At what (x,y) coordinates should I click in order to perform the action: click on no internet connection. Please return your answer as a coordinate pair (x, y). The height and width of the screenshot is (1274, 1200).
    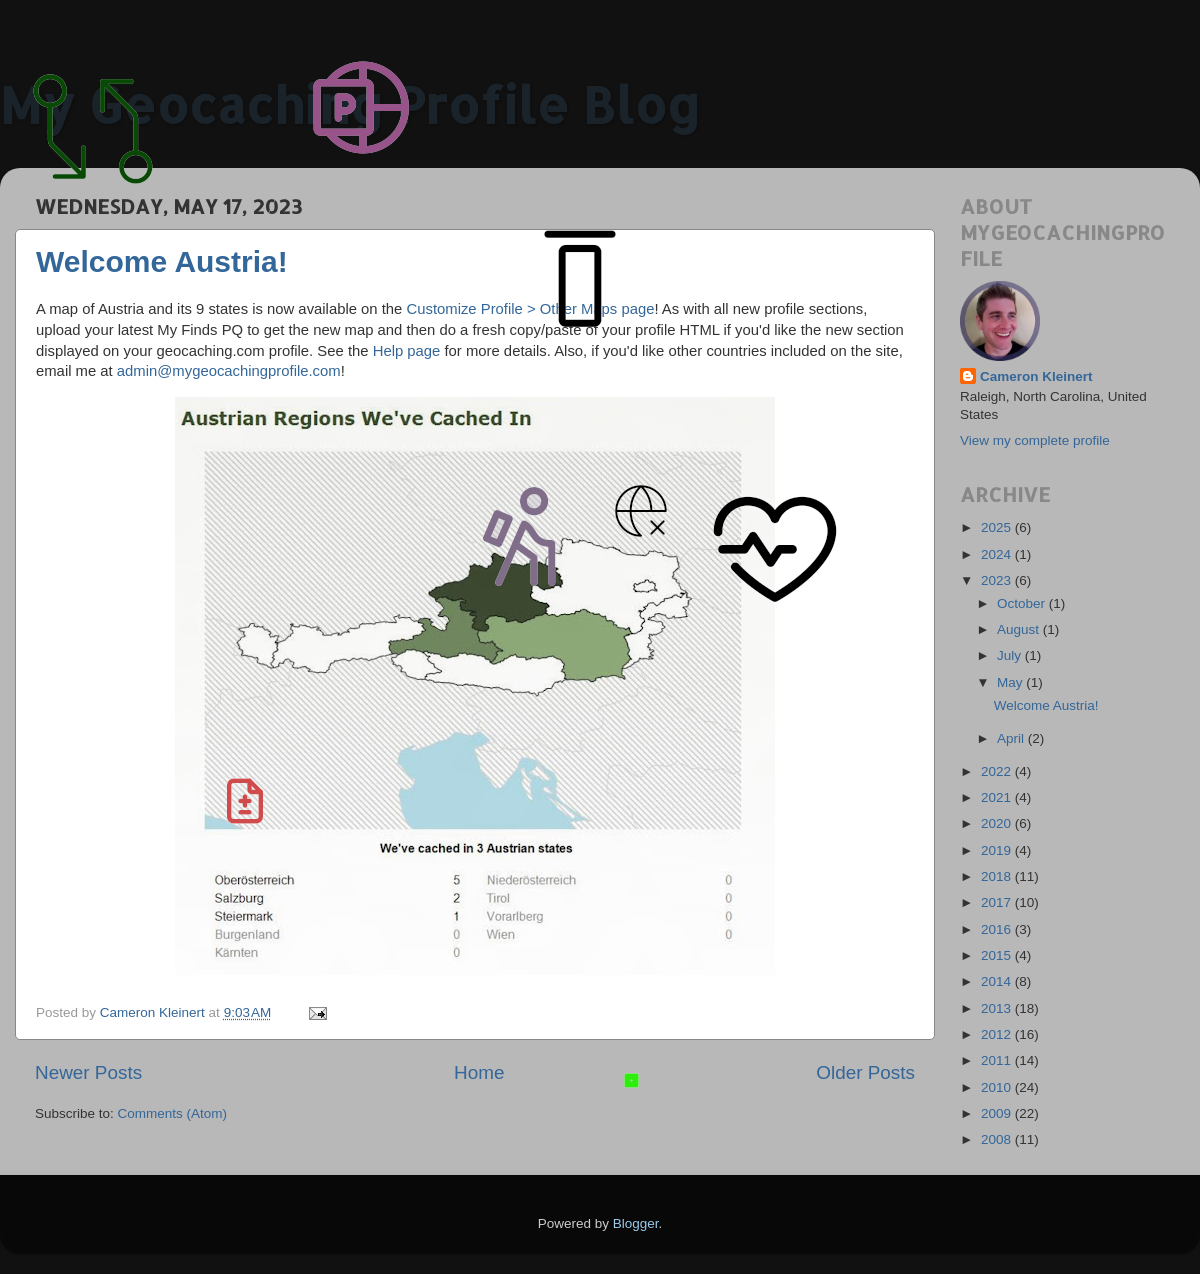
    Looking at the image, I should click on (641, 511).